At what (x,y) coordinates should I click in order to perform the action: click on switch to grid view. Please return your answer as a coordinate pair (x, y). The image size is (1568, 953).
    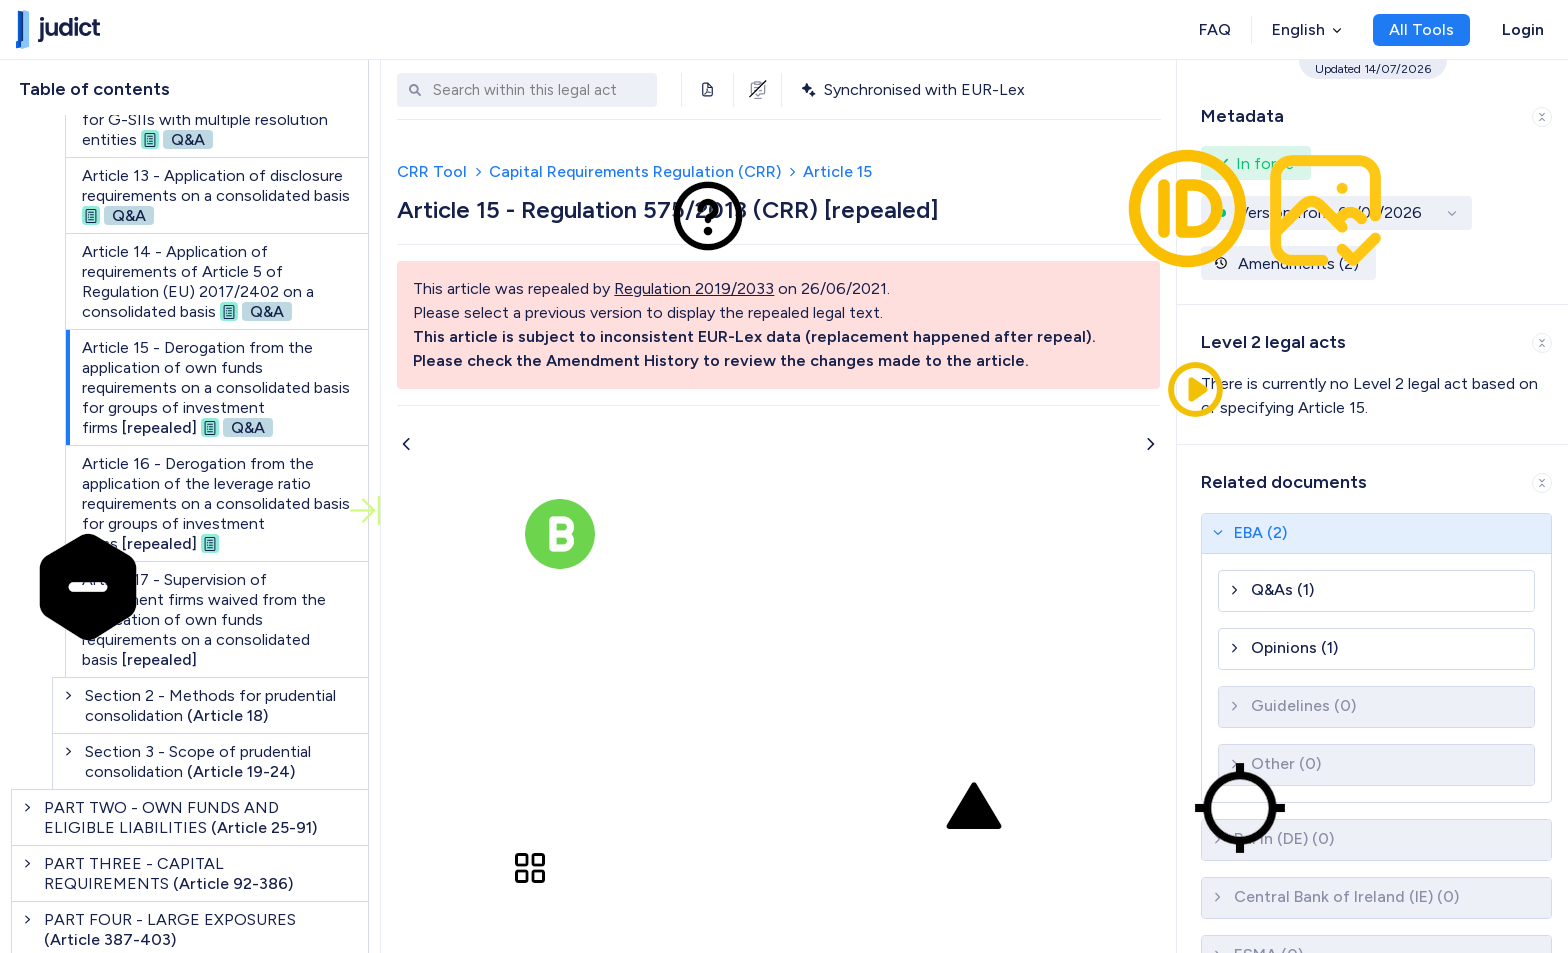
    Looking at the image, I should click on (530, 868).